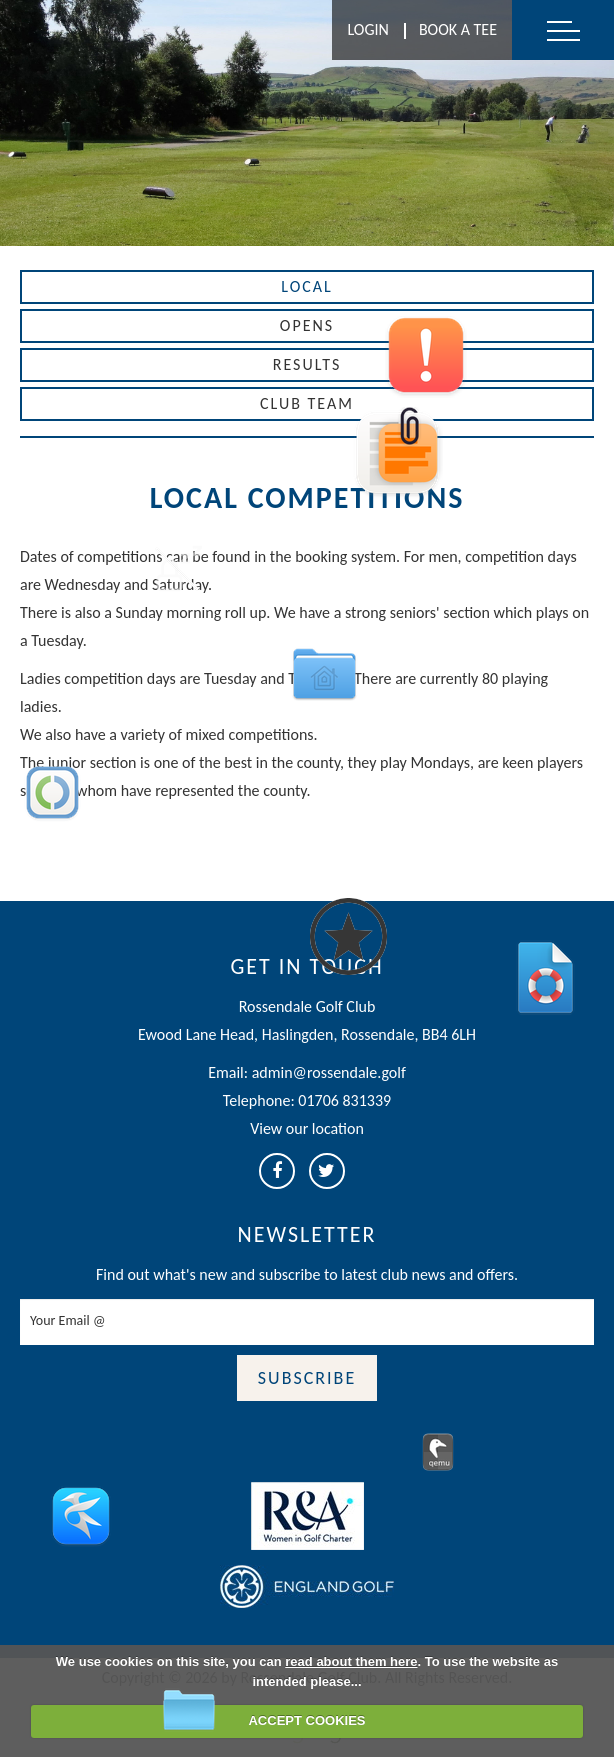 The image size is (614, 1757). What do you see at coordinates (438, 1452) in the screenshot?
I see `qemu virtual disk image file` at bounding box center [438, 1452].